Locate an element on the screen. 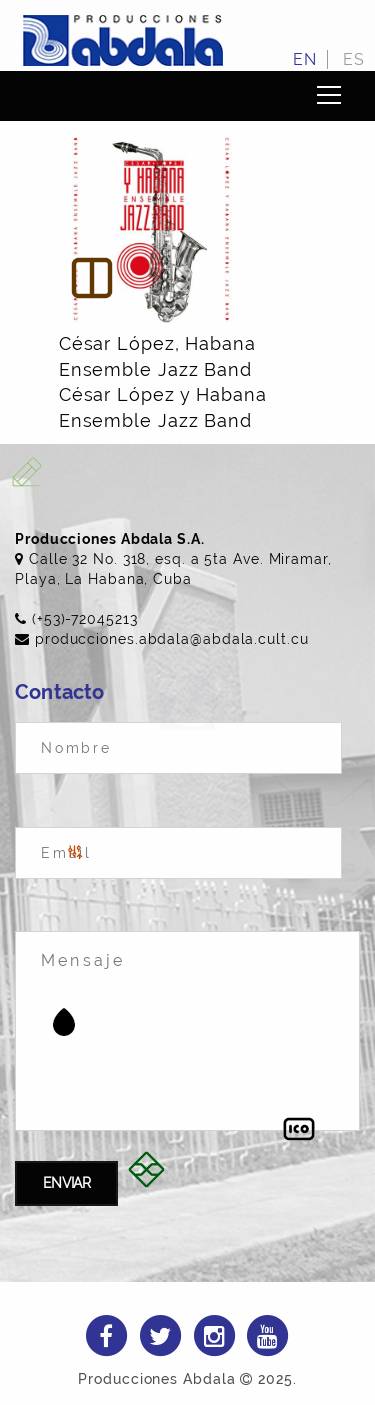  switch to column view layout is located at coordinates (92, 278).